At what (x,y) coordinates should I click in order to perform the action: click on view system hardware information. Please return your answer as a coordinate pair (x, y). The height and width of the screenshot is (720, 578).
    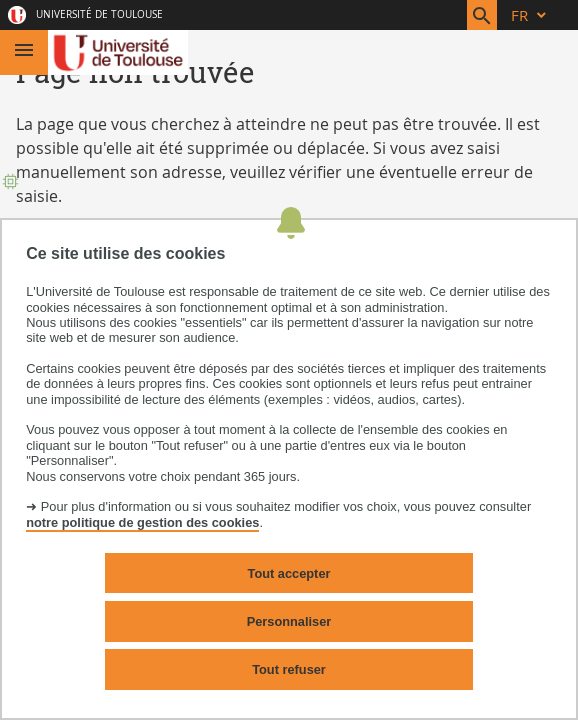
    Looking at the image, I should click on (10, 181).